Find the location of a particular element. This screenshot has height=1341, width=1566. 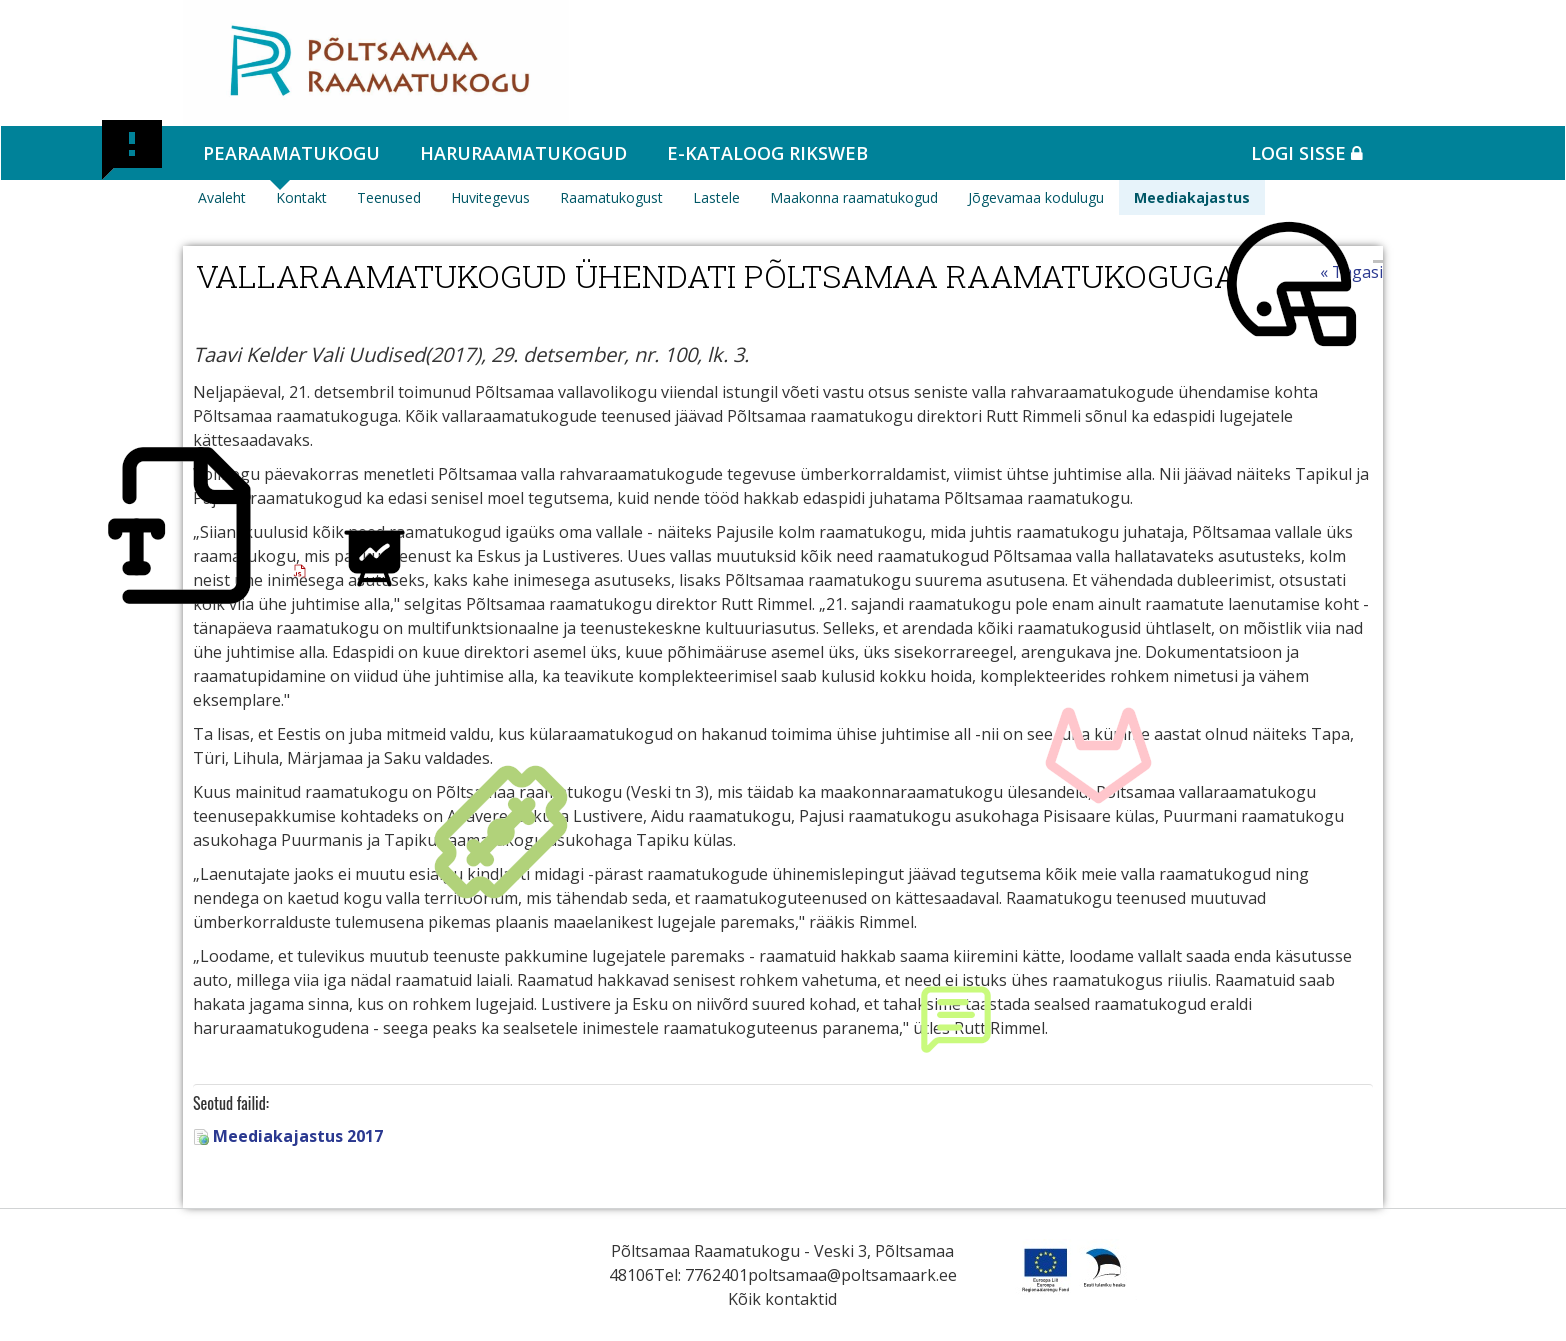

open a chat or messaging feature is located at coordinates (956, 1018).